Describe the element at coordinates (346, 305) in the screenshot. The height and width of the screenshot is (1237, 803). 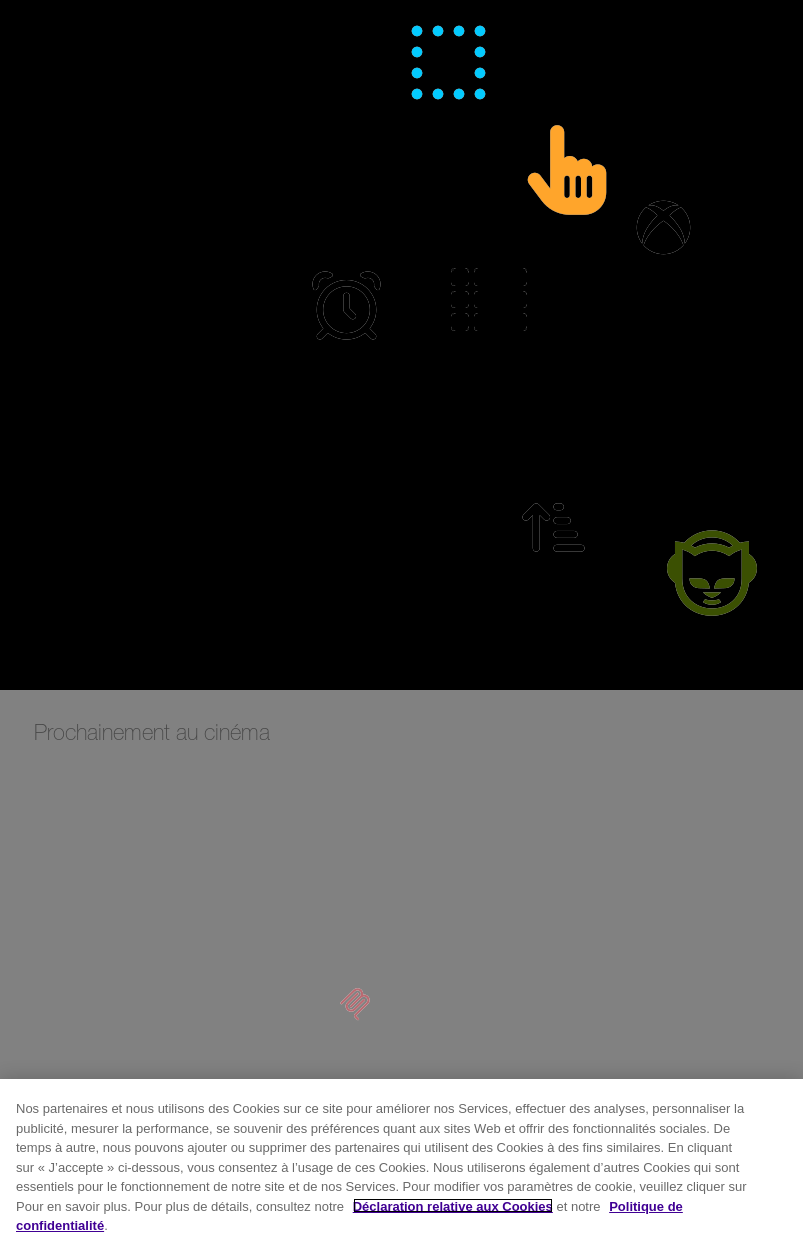
I see `set or manage alarms` at that location.